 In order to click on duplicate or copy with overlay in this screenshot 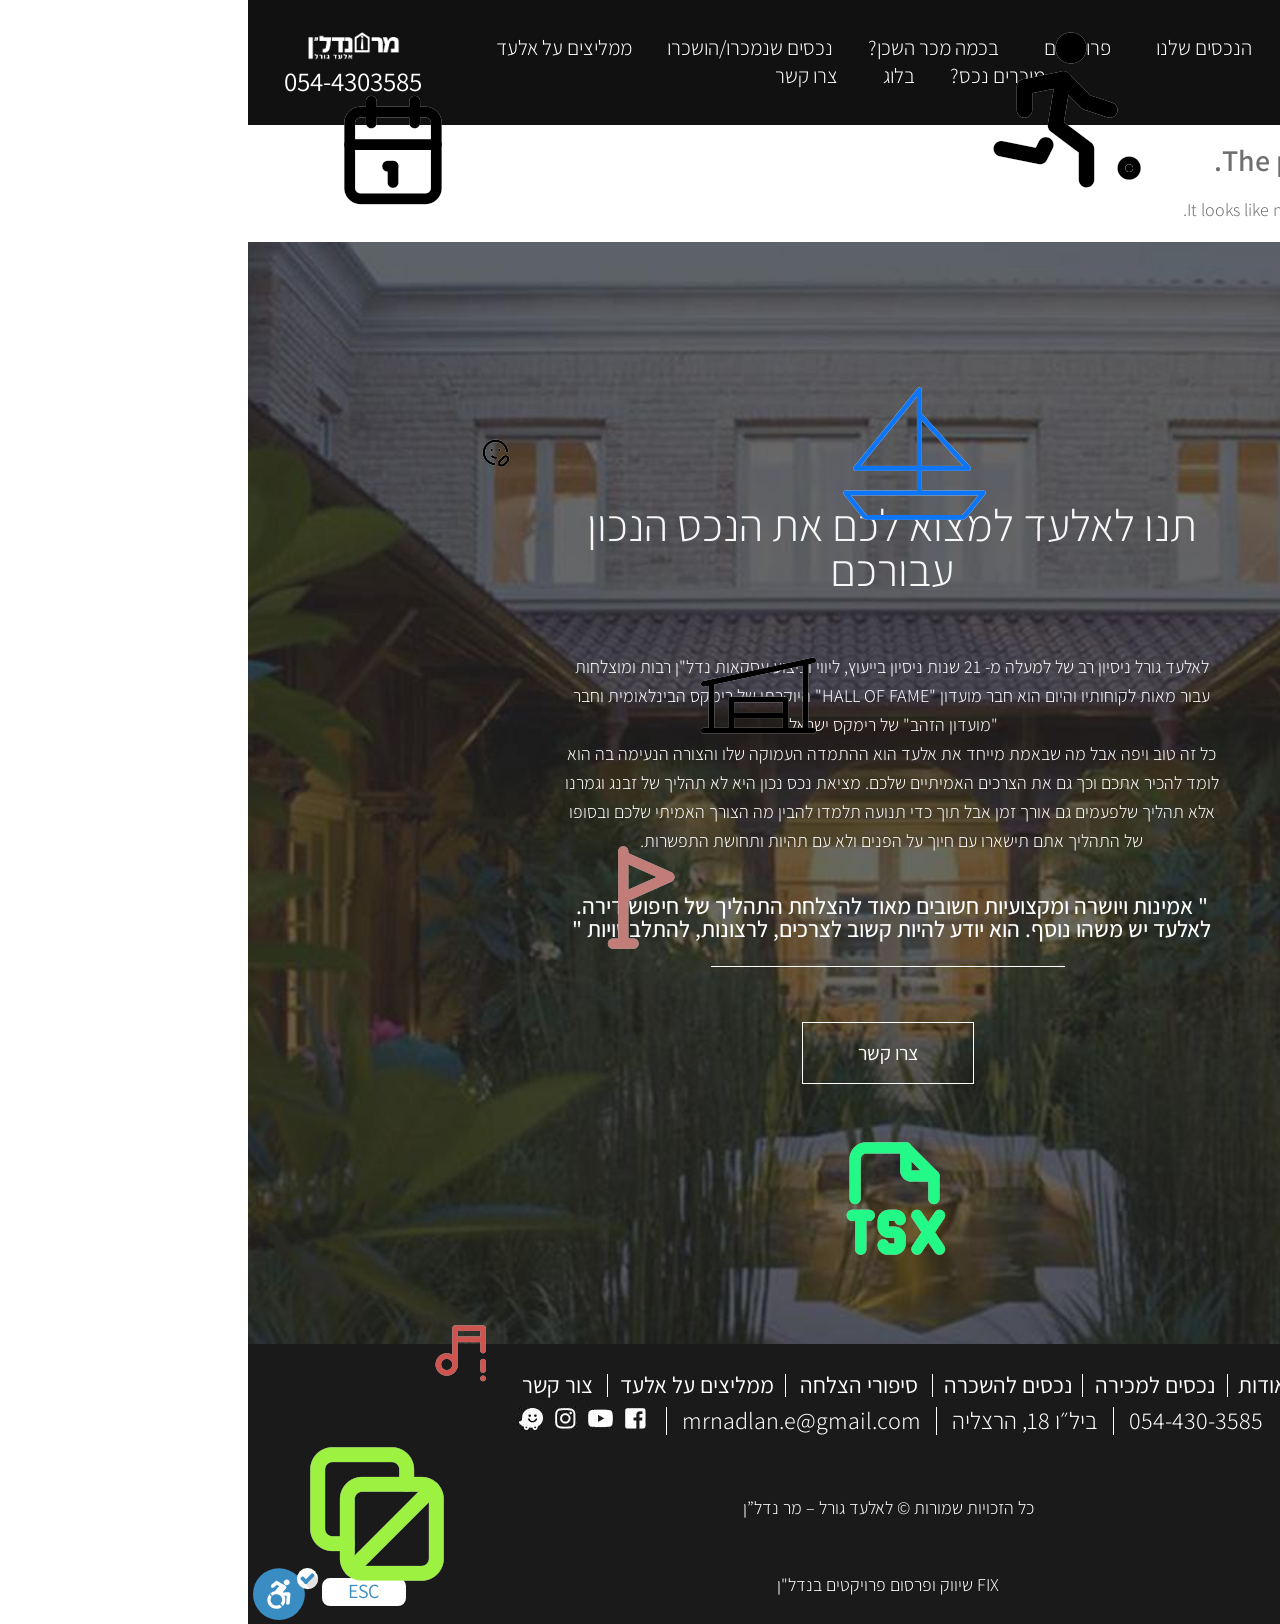, I will do `click(377, 1514)`.